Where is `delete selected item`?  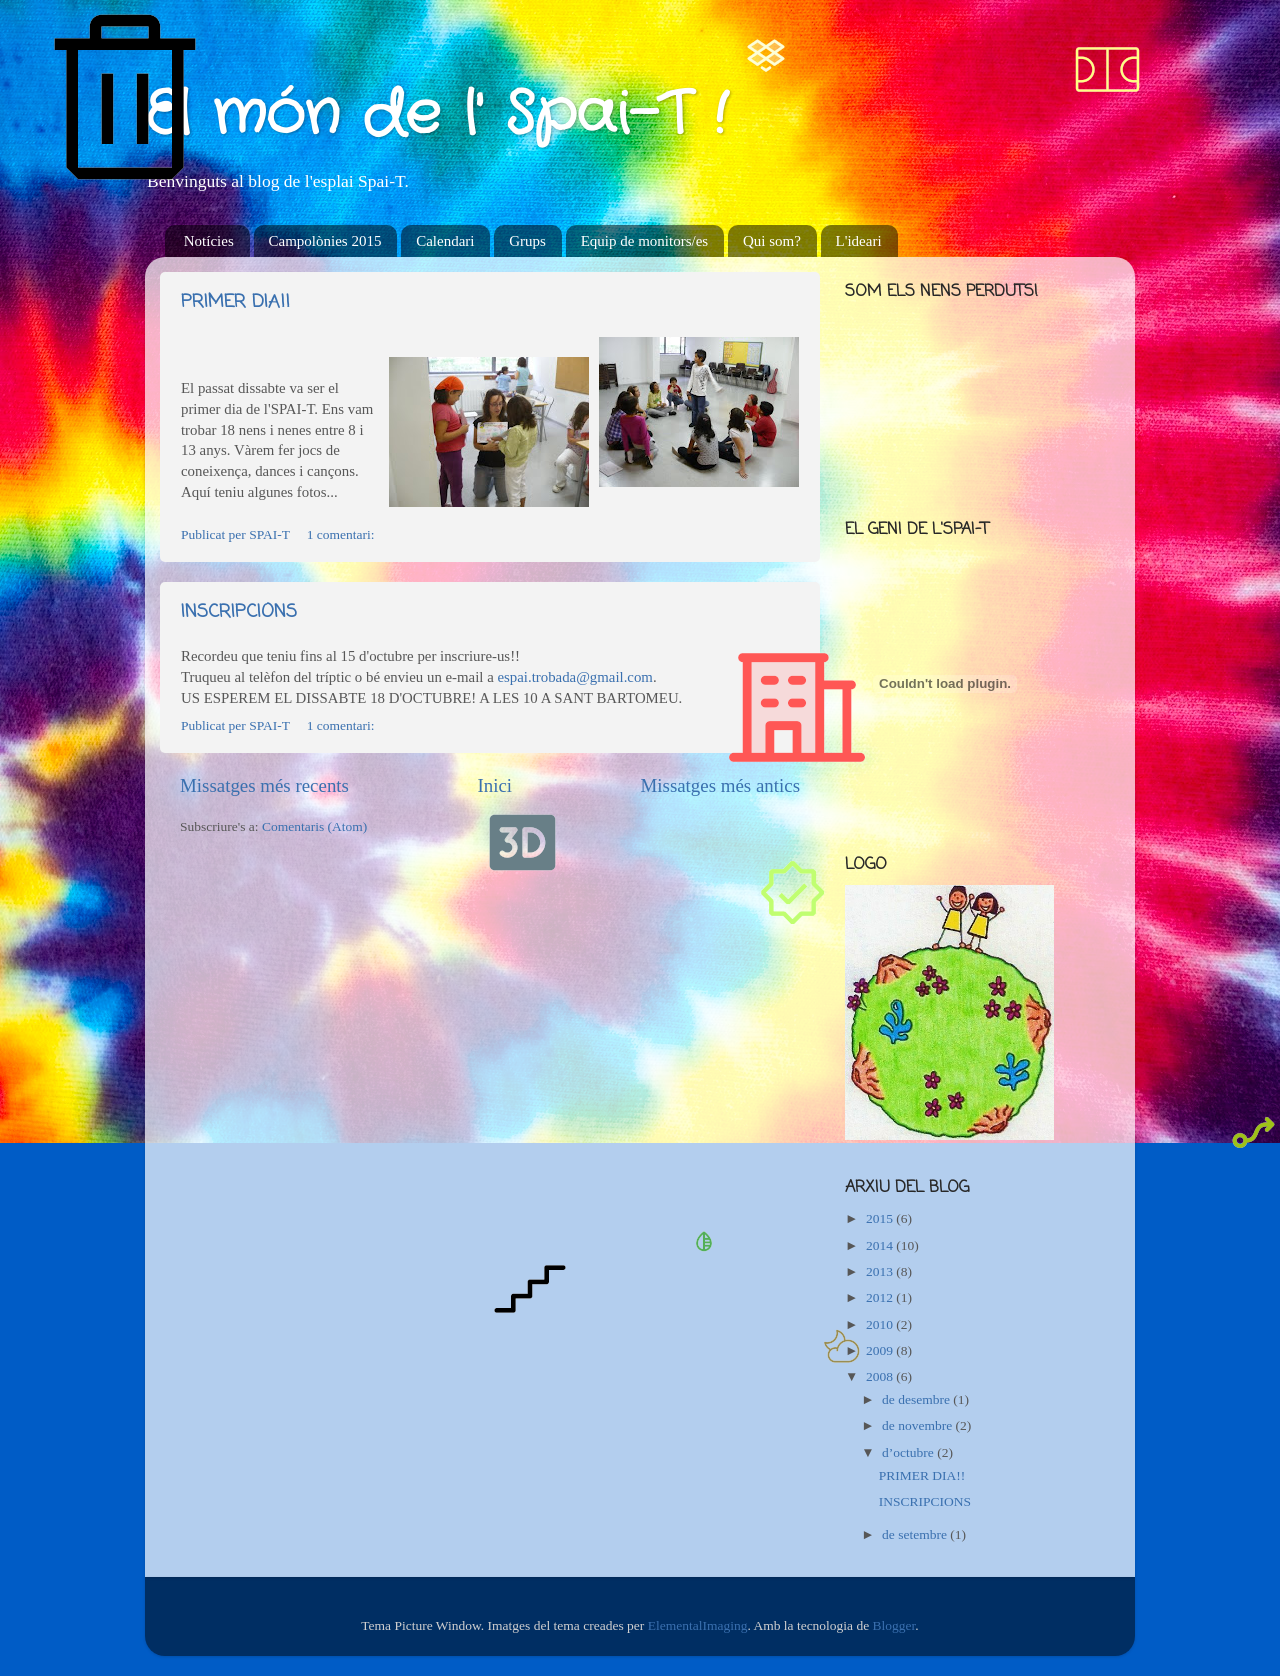 delete selected item is located at coordinates (125, 97).